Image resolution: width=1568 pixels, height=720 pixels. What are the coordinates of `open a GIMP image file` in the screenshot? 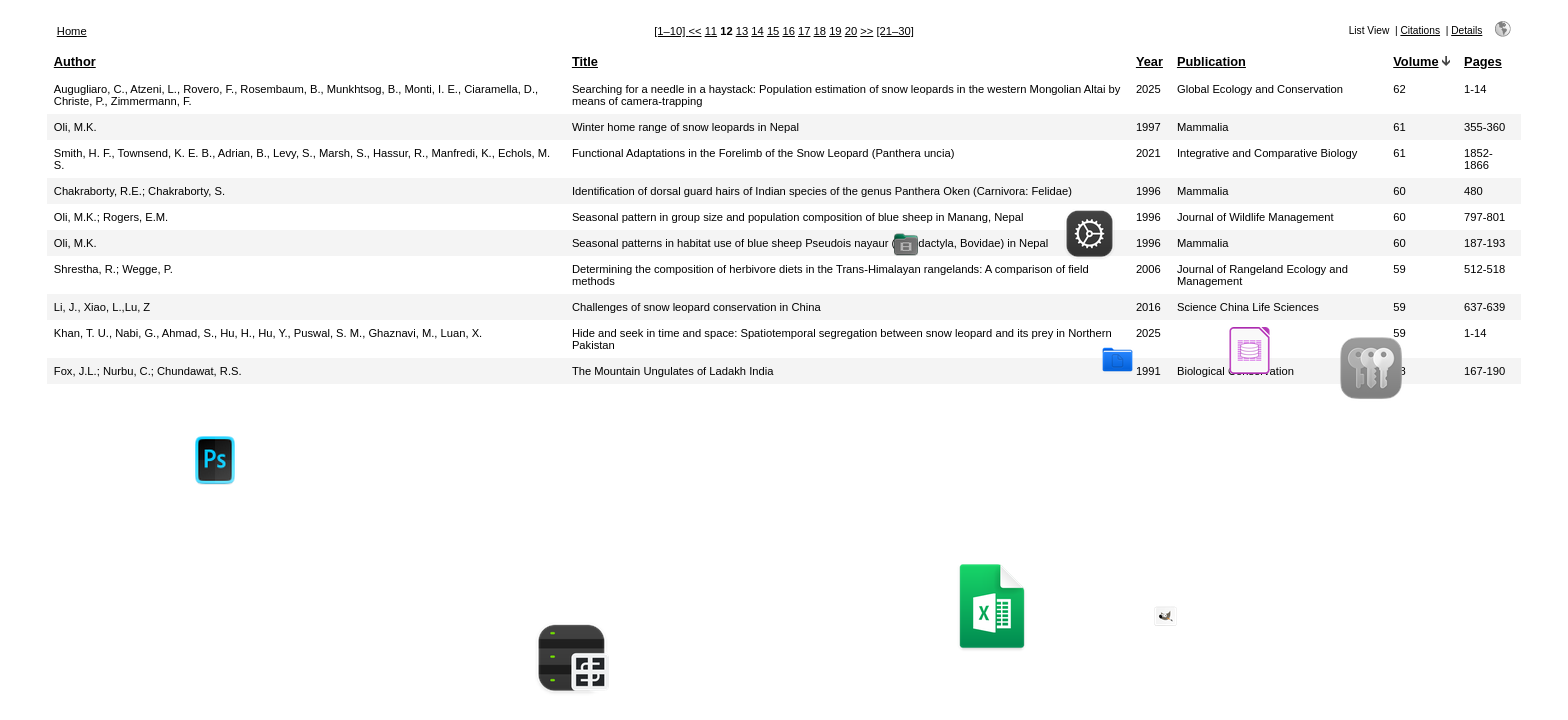 It's located at (1165, 615).